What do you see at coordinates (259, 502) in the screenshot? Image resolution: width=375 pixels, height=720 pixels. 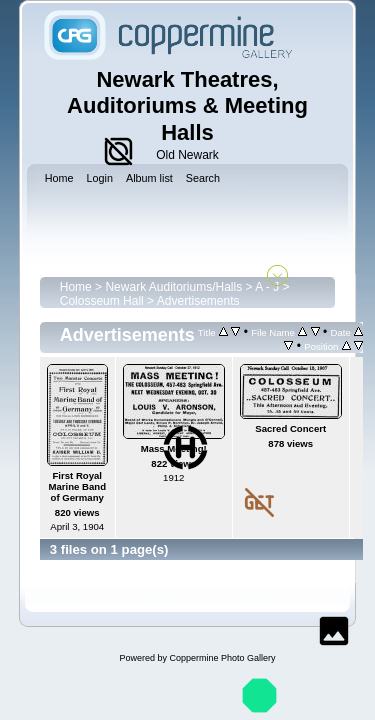 I see `indicates http get request is disabled or blocked` at bounding box center [259, 502].